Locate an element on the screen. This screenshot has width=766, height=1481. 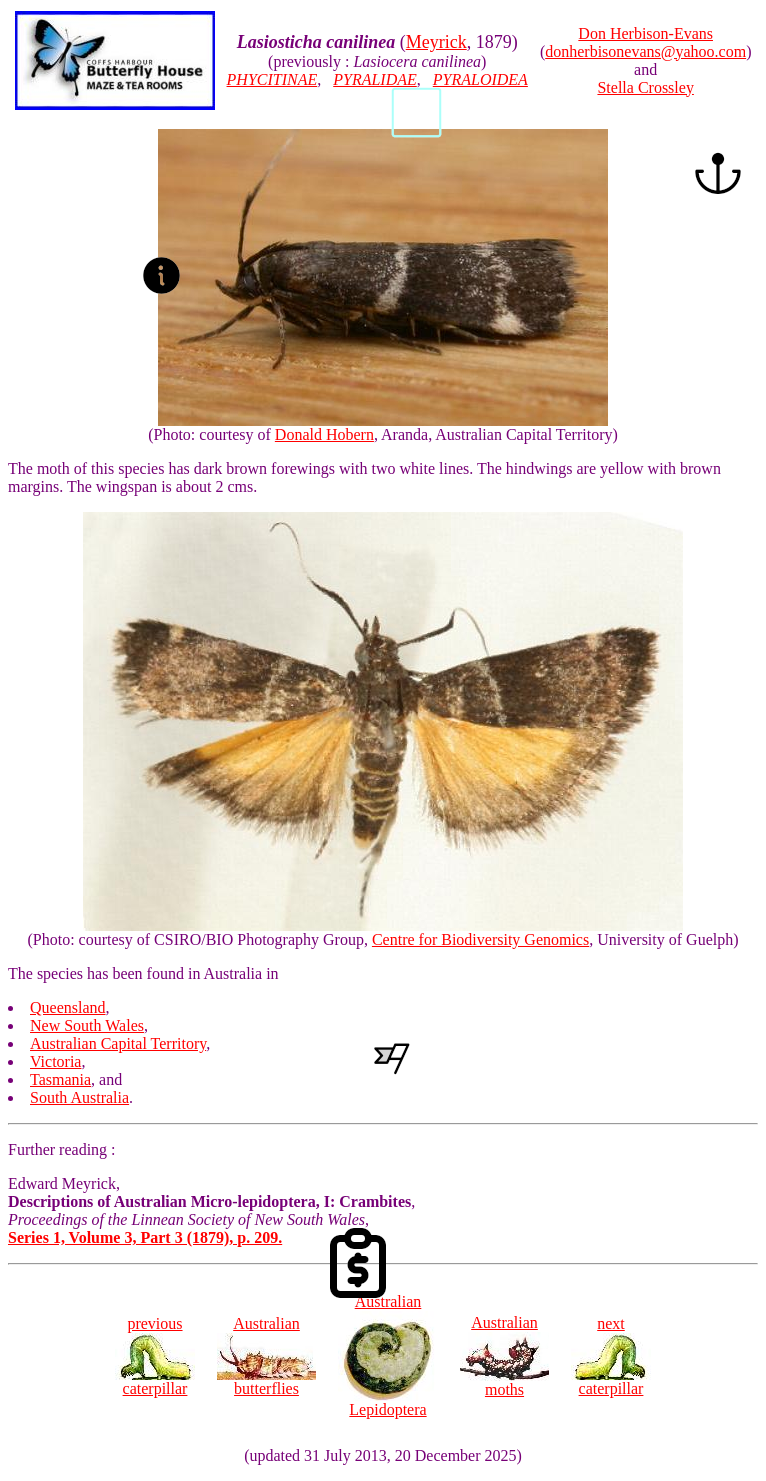
view financial report is located at coordinates (358, 1263).